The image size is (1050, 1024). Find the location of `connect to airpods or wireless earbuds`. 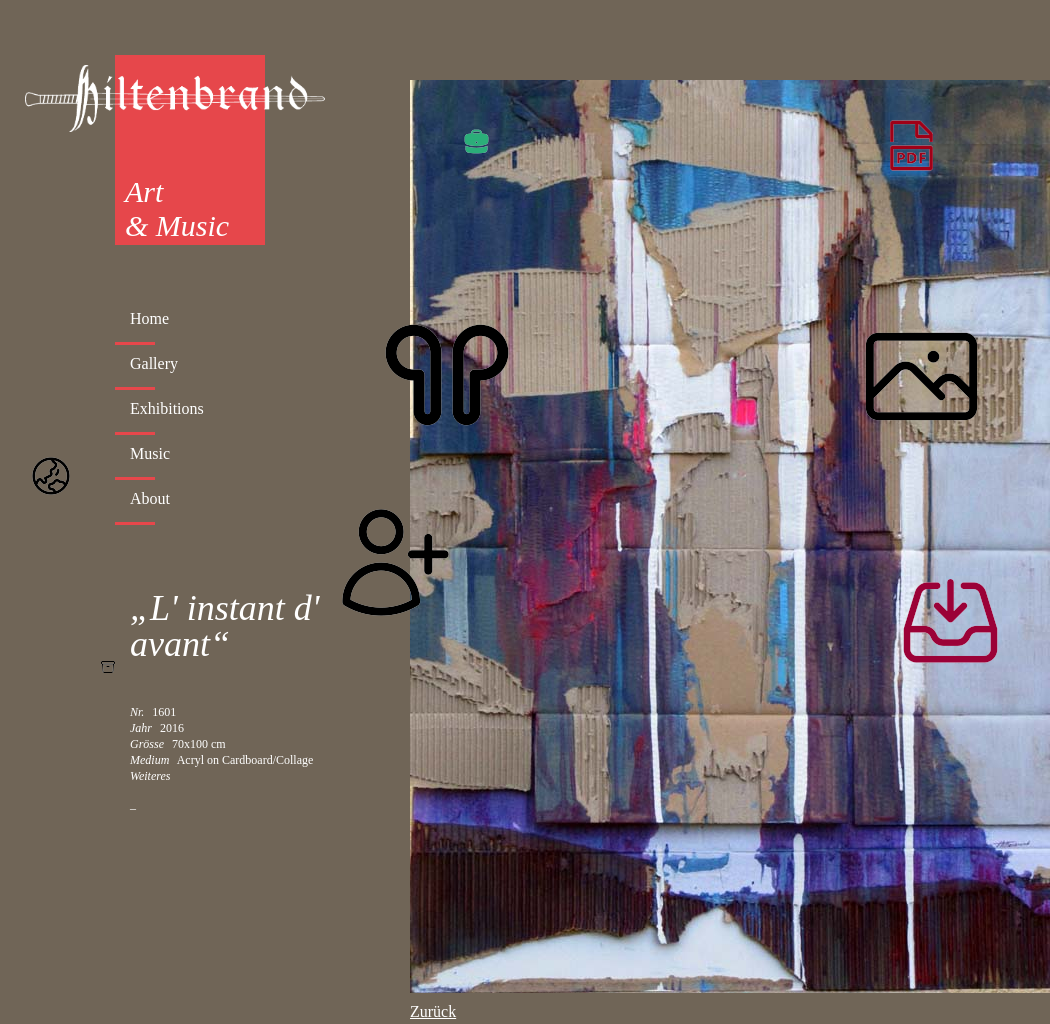

connect to airpods or wireless earbuds is located at coordinates (447, 375).